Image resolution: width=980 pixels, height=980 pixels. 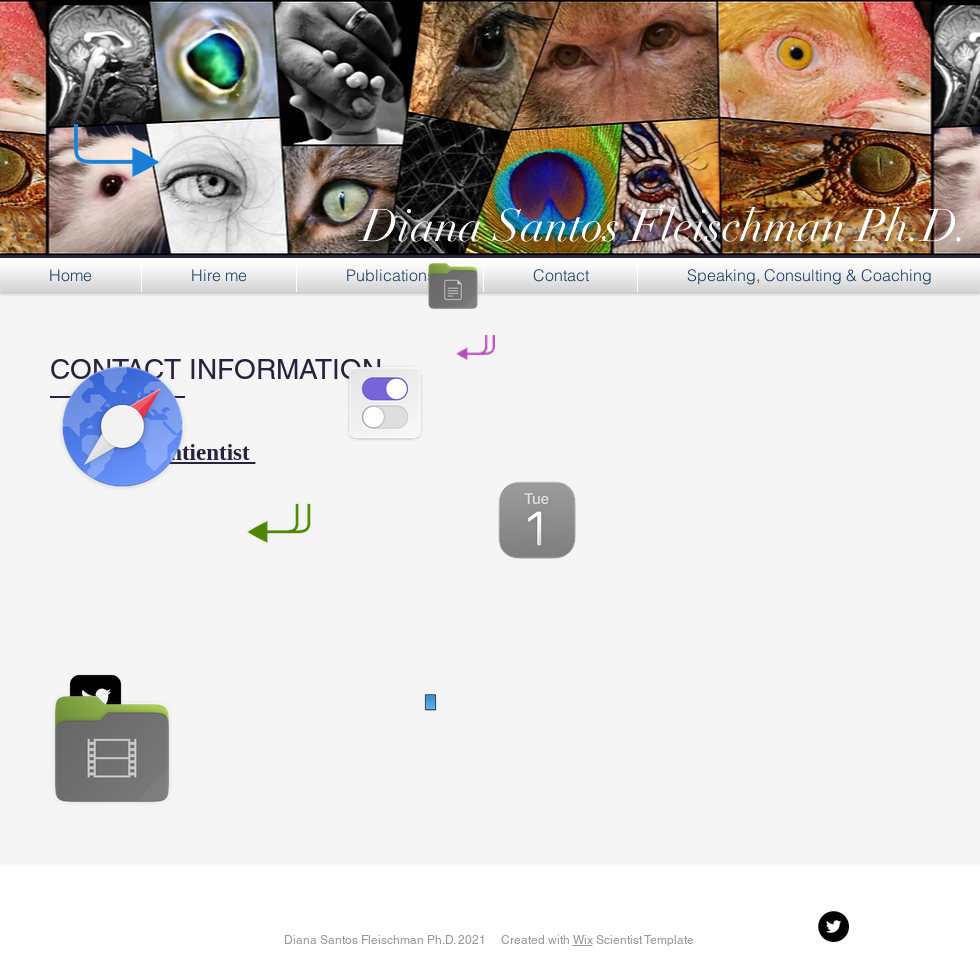 What do you see at coordinates (475, 345) in the screenshot?
I see `reply to all recipients in an email thread` at bounding box center [475, 345].